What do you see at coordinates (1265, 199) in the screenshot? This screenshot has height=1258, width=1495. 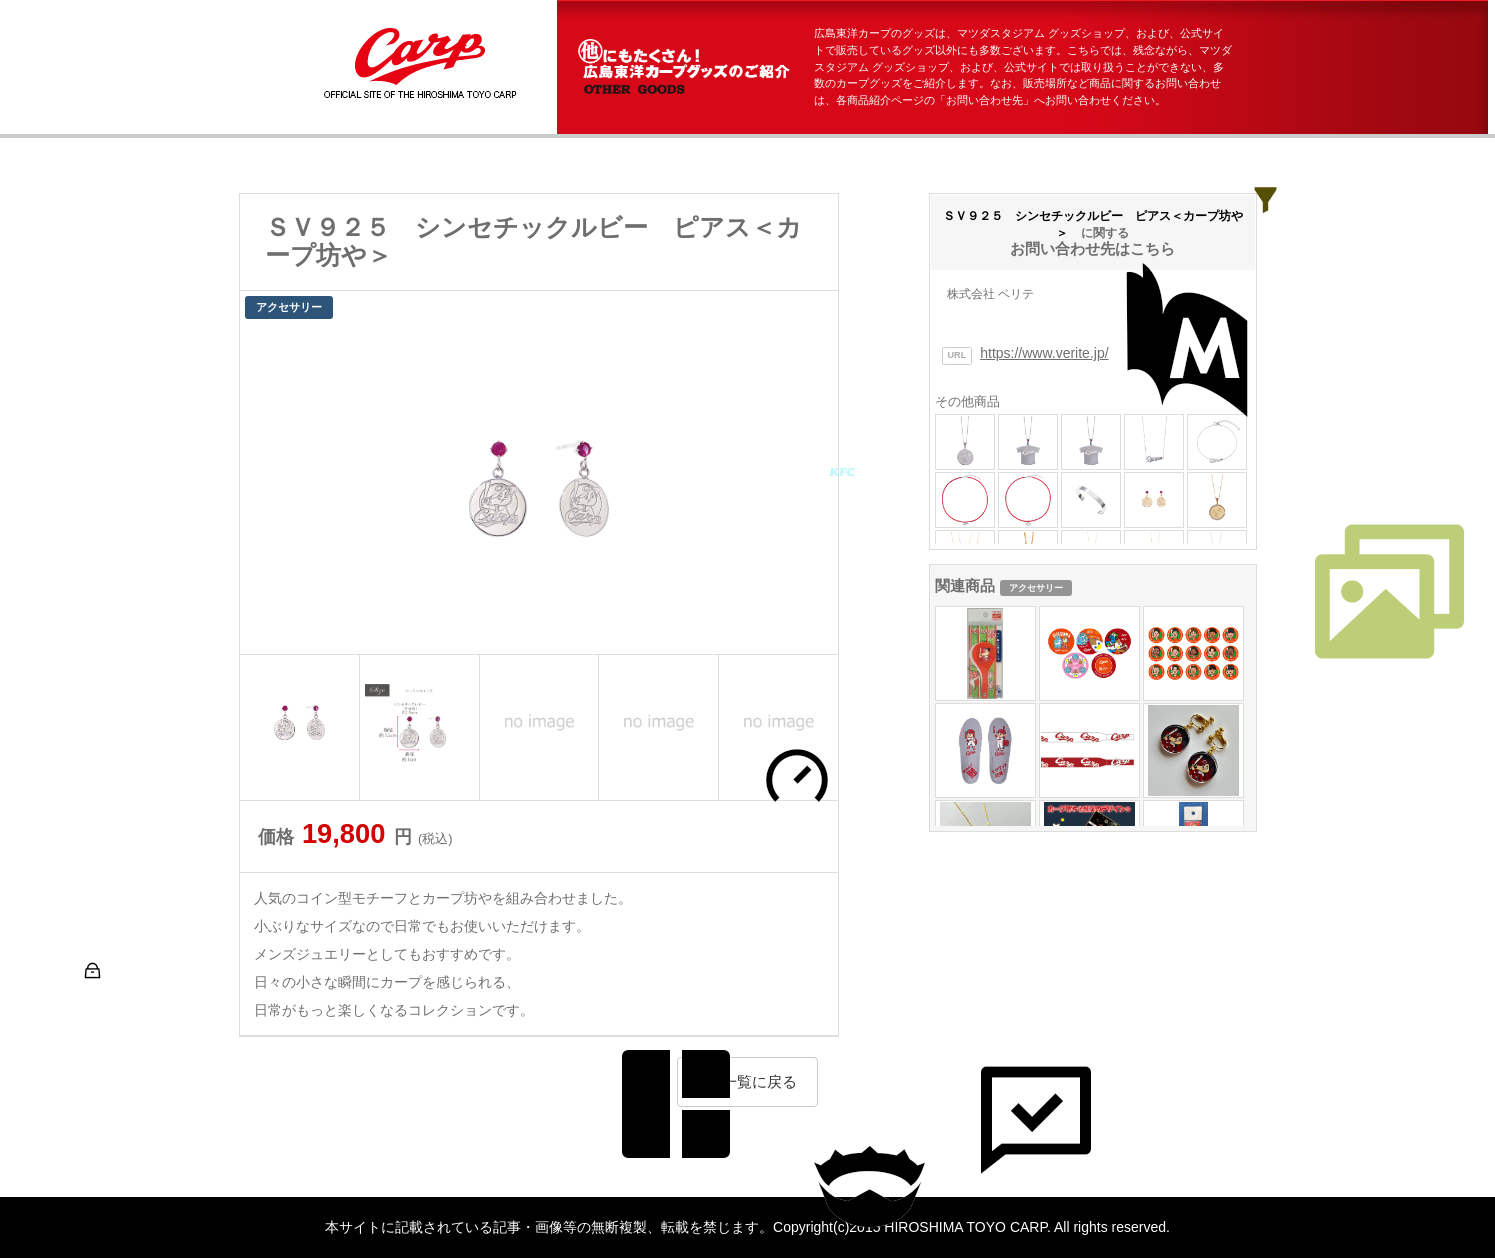 I see `filter or sort content` at bounding box center [1265, 199].